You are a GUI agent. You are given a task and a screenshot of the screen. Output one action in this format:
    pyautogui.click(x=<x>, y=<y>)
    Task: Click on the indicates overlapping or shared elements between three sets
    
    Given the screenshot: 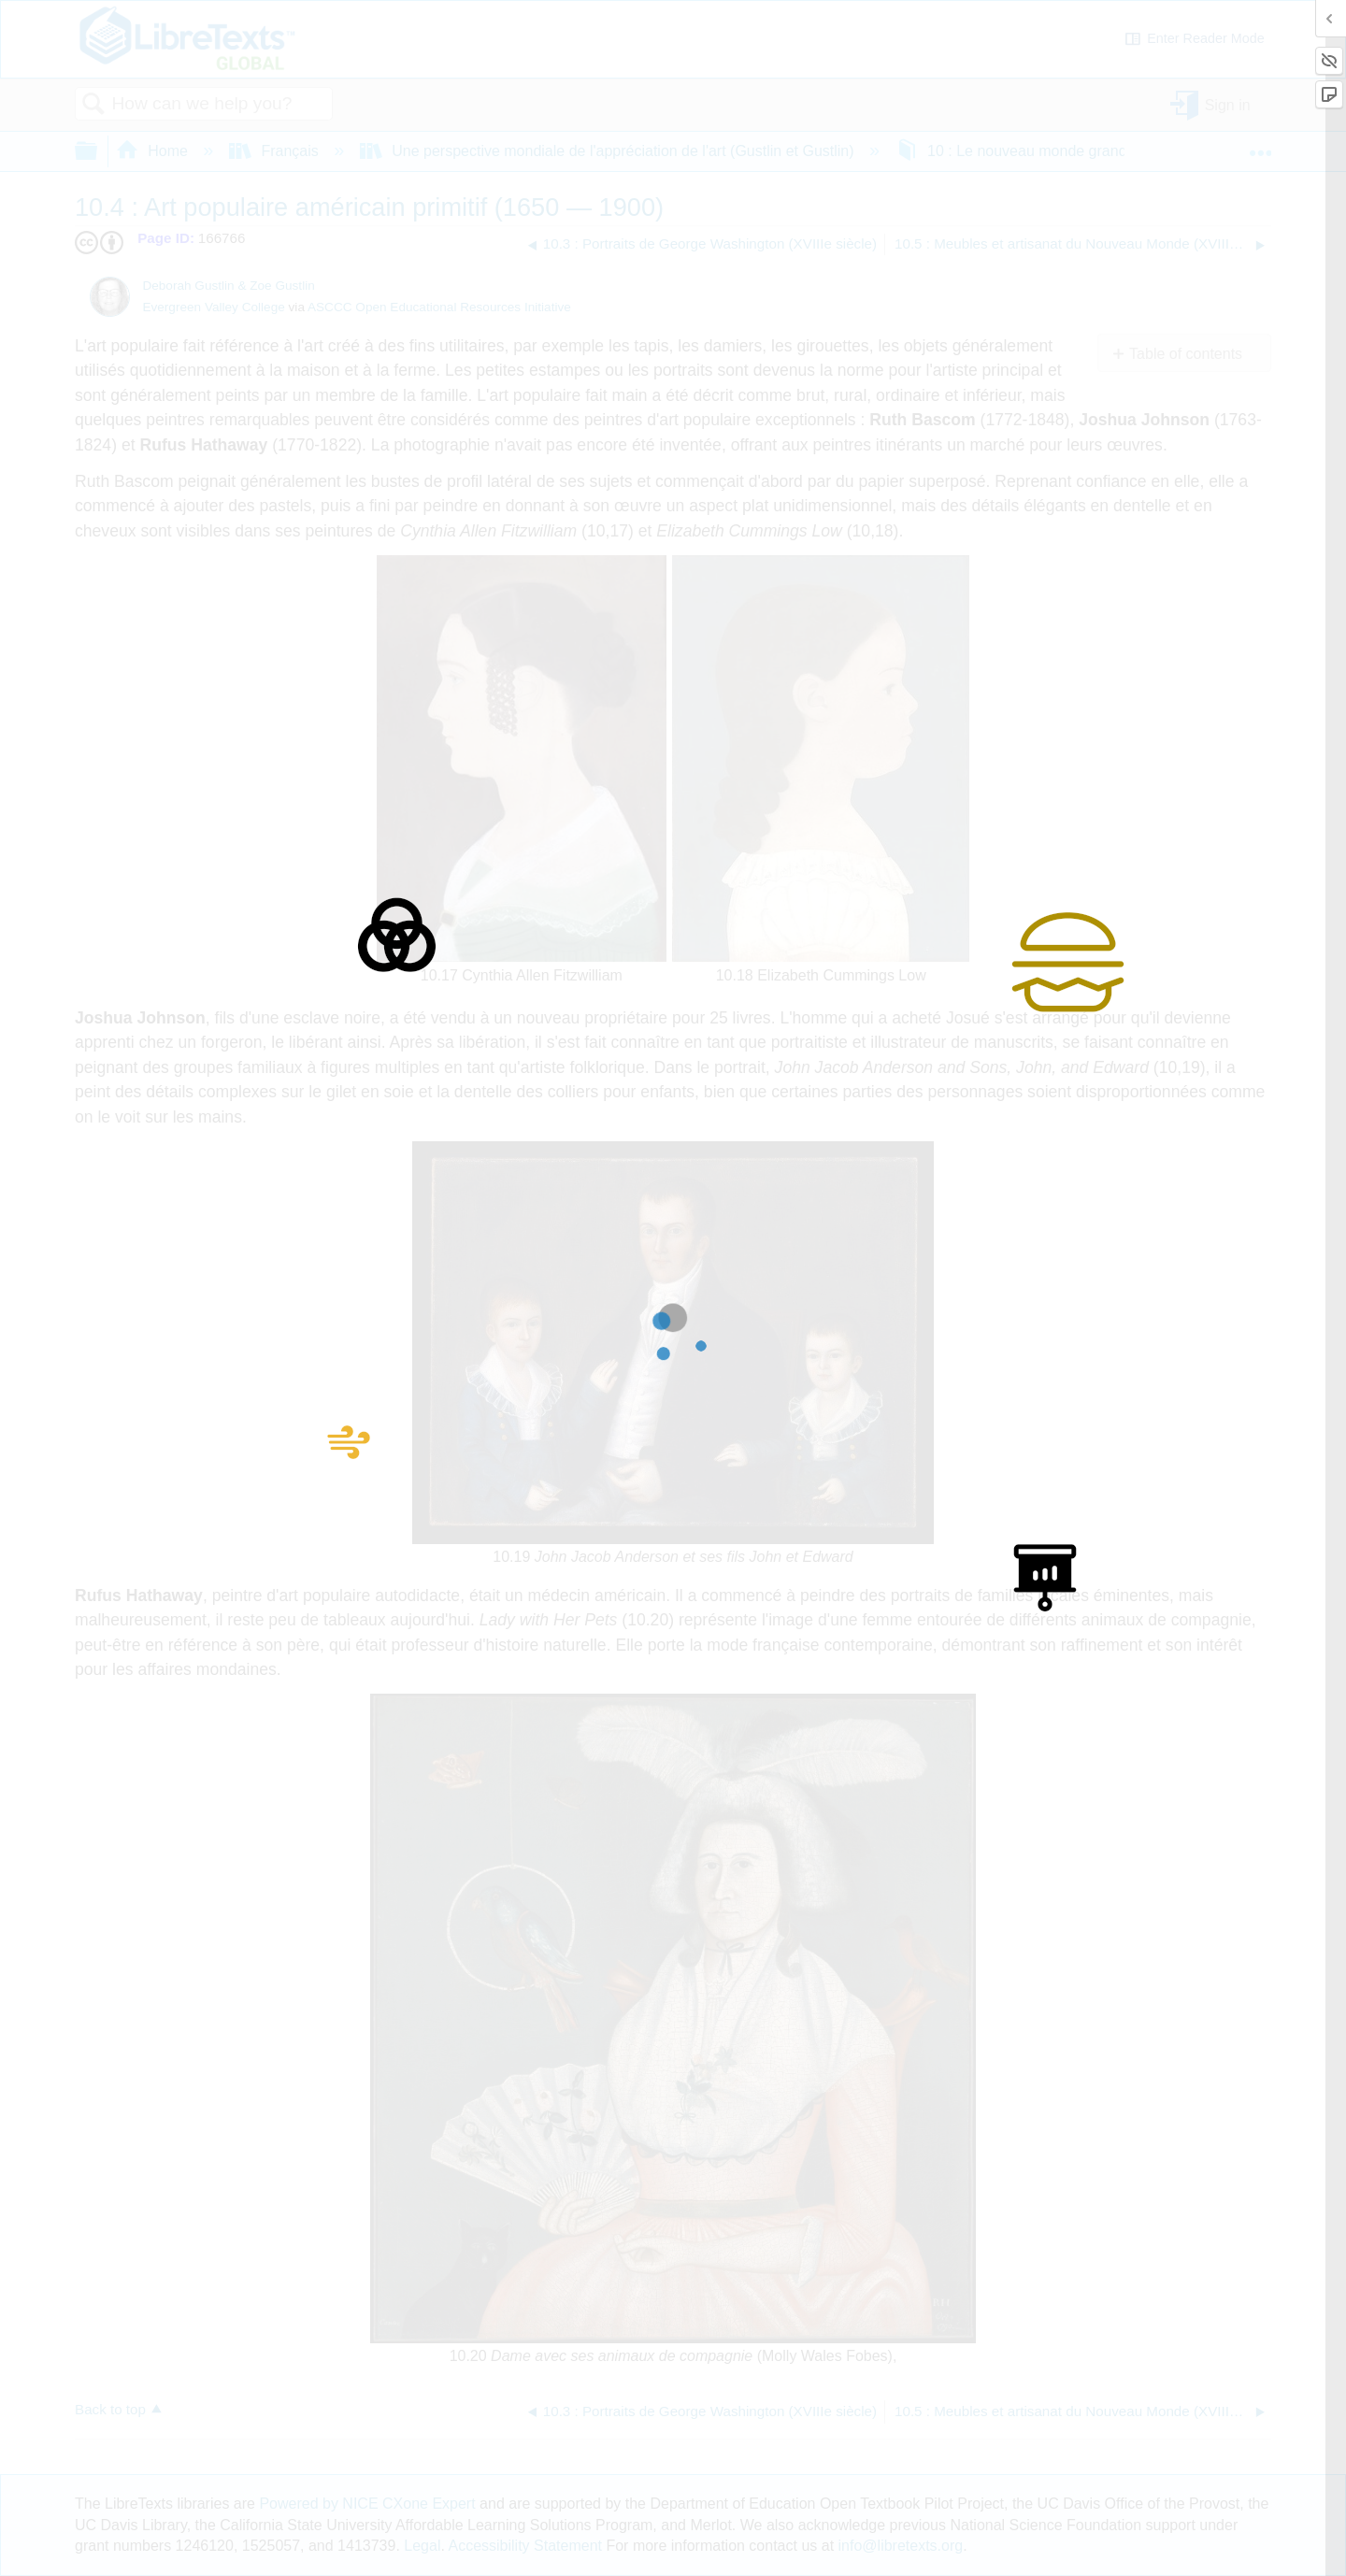 What is the action you would take?
    pyautogui.click(x=396, y=936)
    